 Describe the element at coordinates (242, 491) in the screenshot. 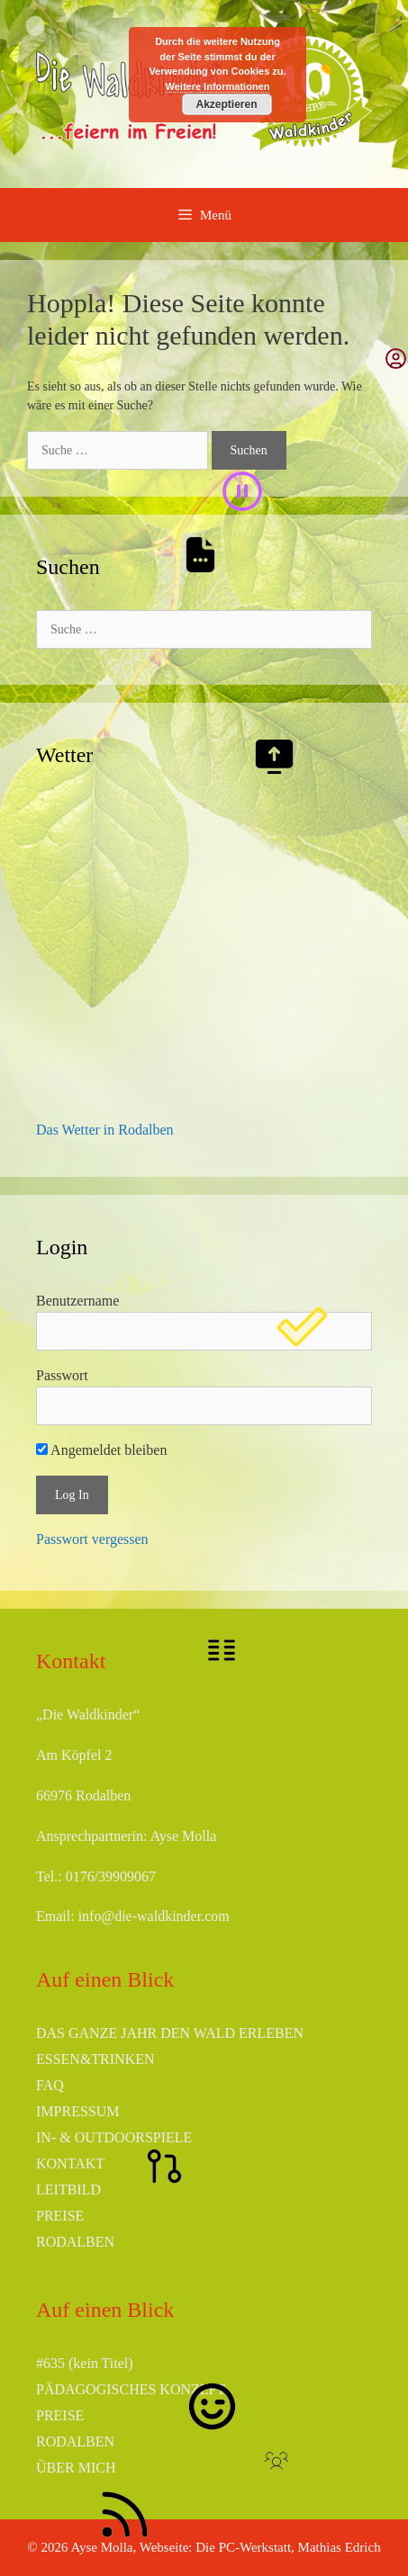

I see `pause media playback` at that location.